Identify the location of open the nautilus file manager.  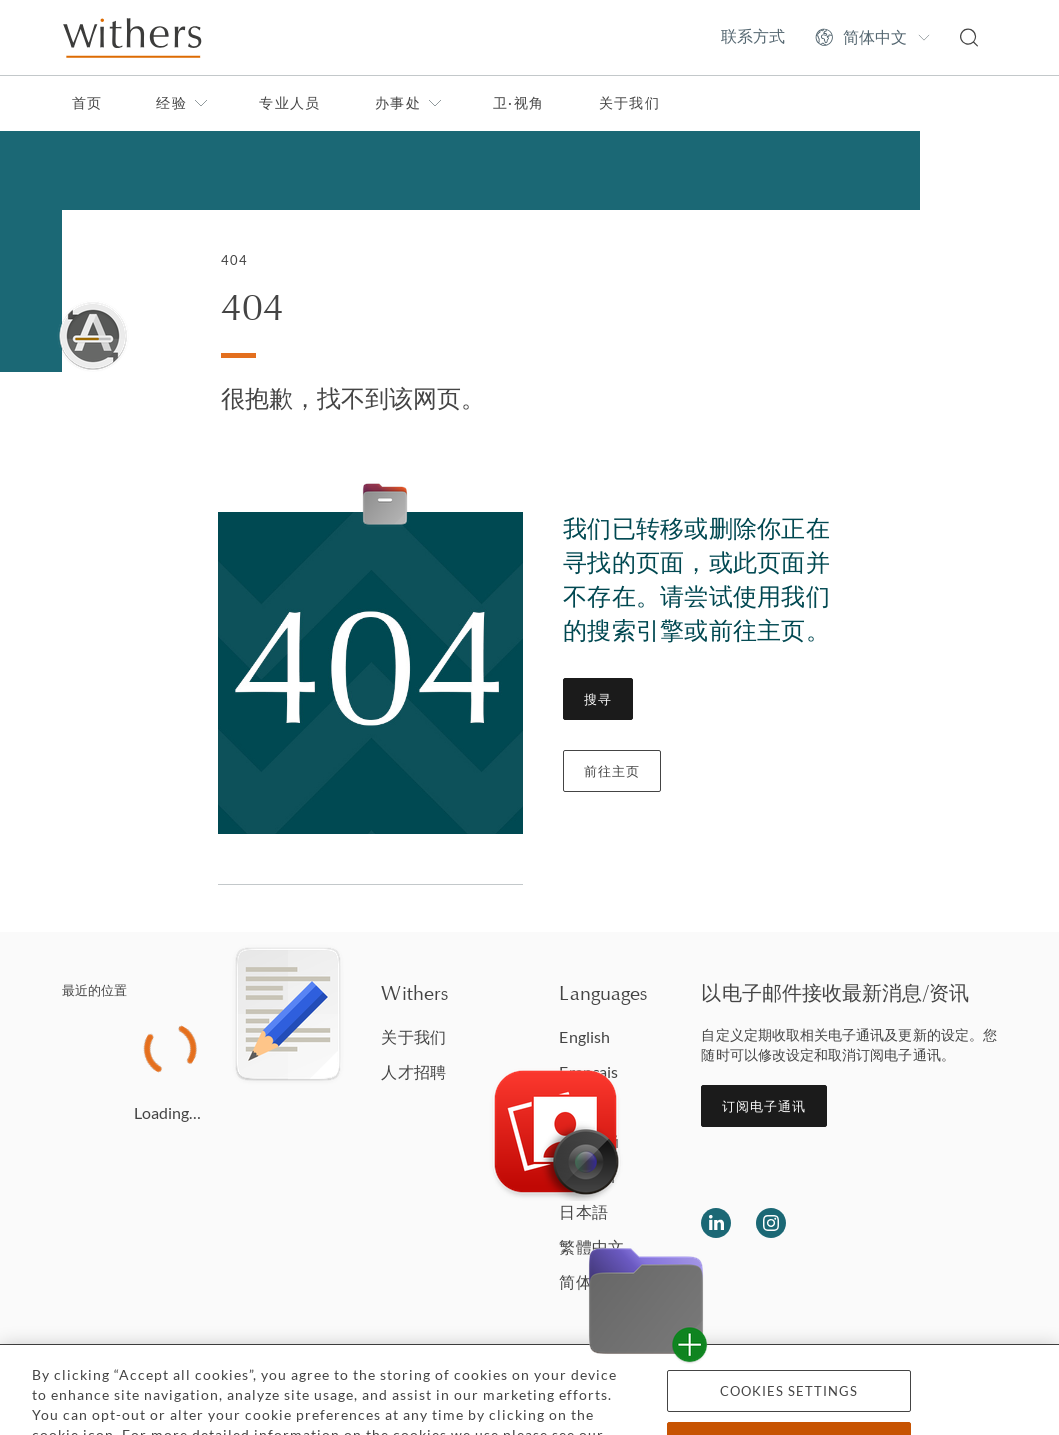
(385, 504).